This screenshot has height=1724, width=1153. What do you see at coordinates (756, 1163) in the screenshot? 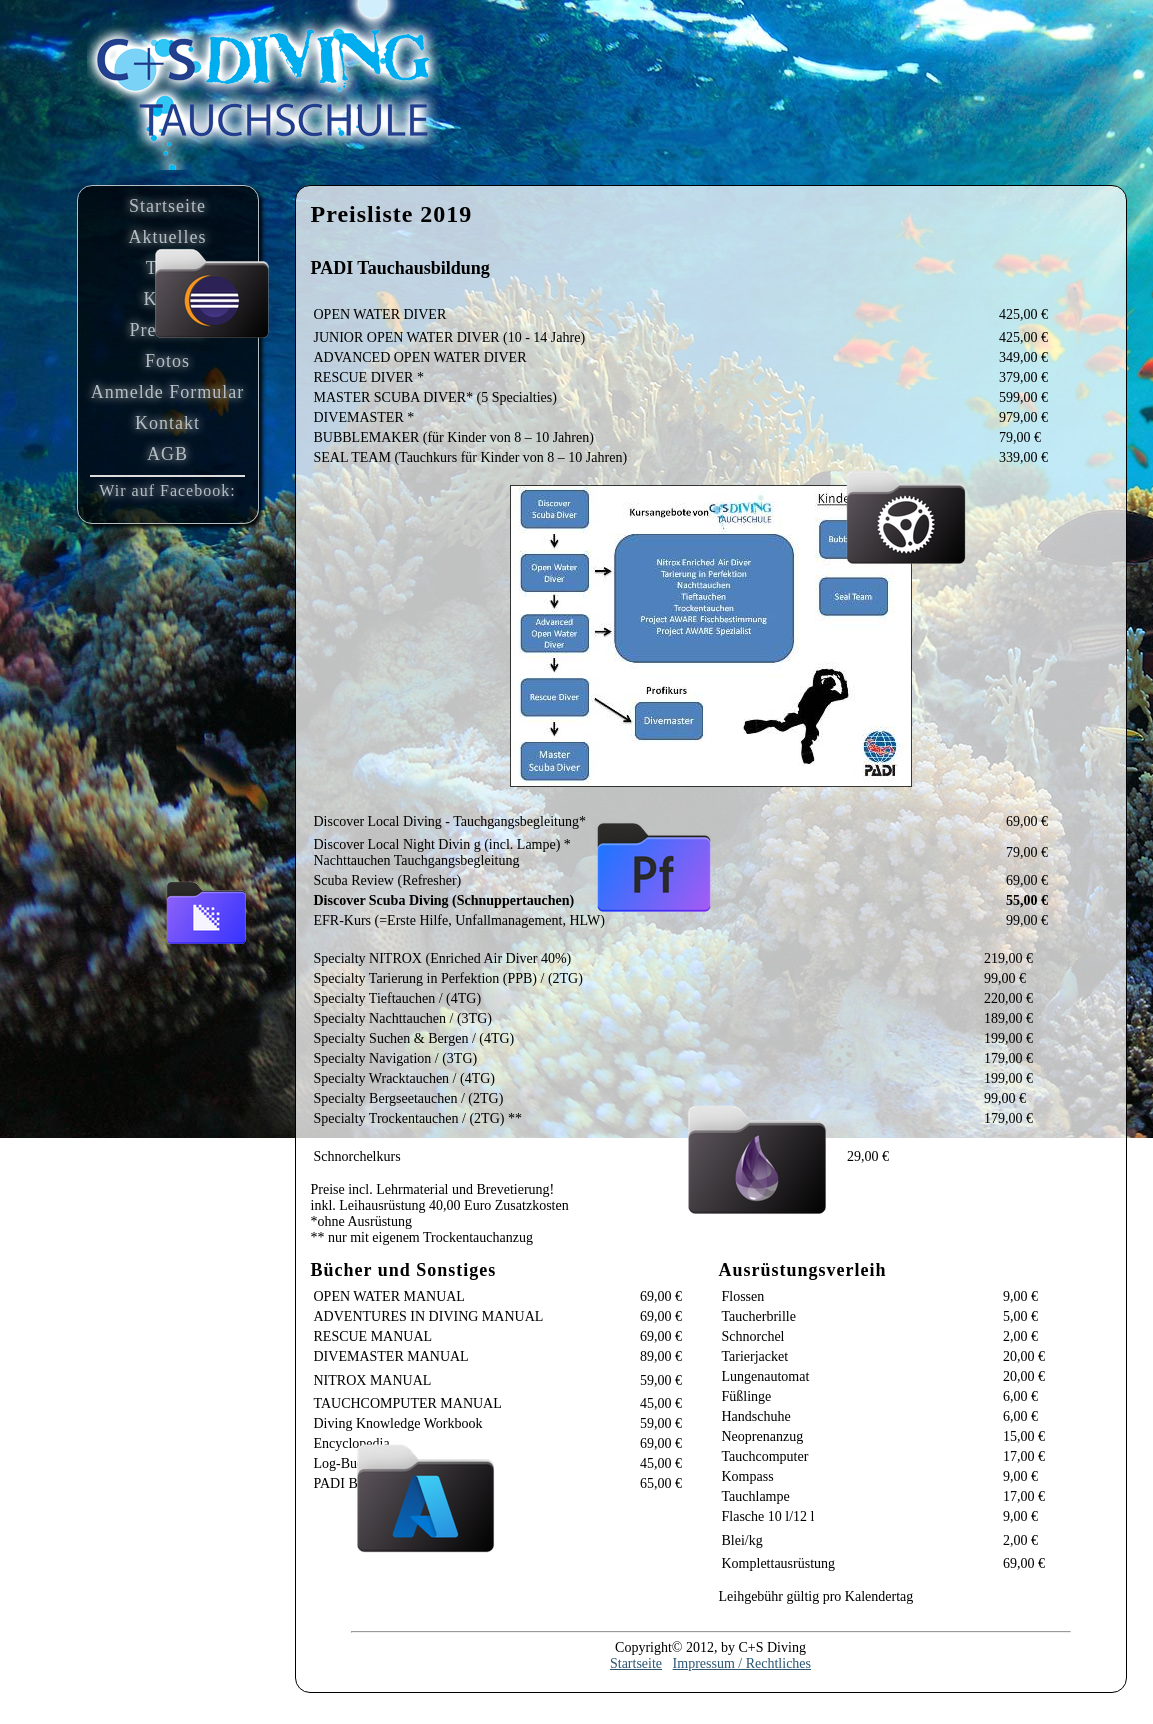
I see `folder containing elixir programming language projects` at bounding box center [756, 1163].